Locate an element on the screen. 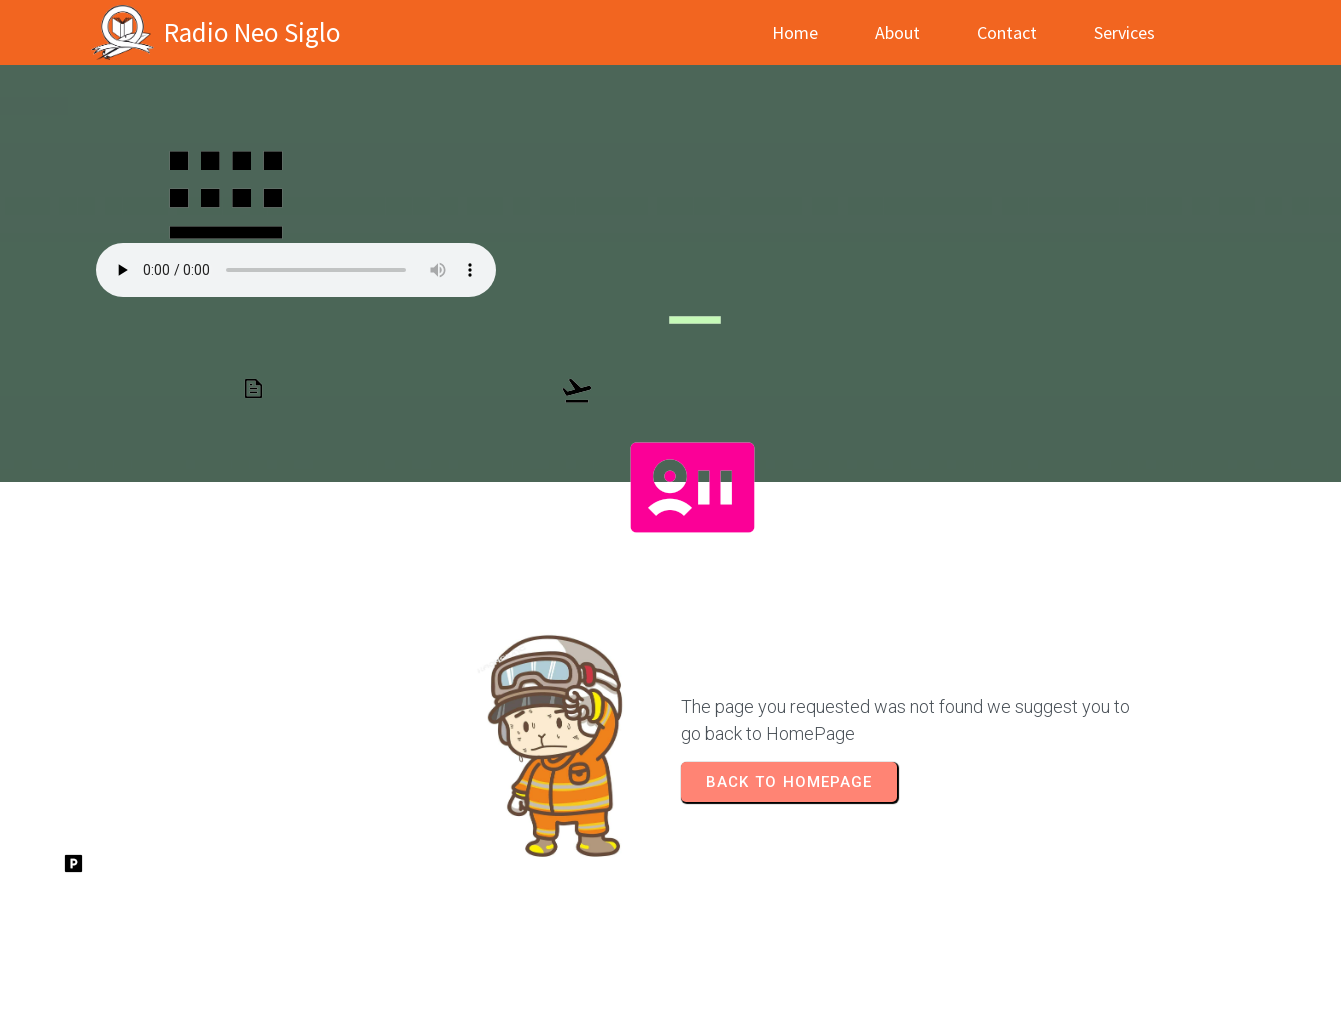 The width and height of the screenshot is (1341, 1014). indicates a parking location or facility is located at coordinates (73, 863).